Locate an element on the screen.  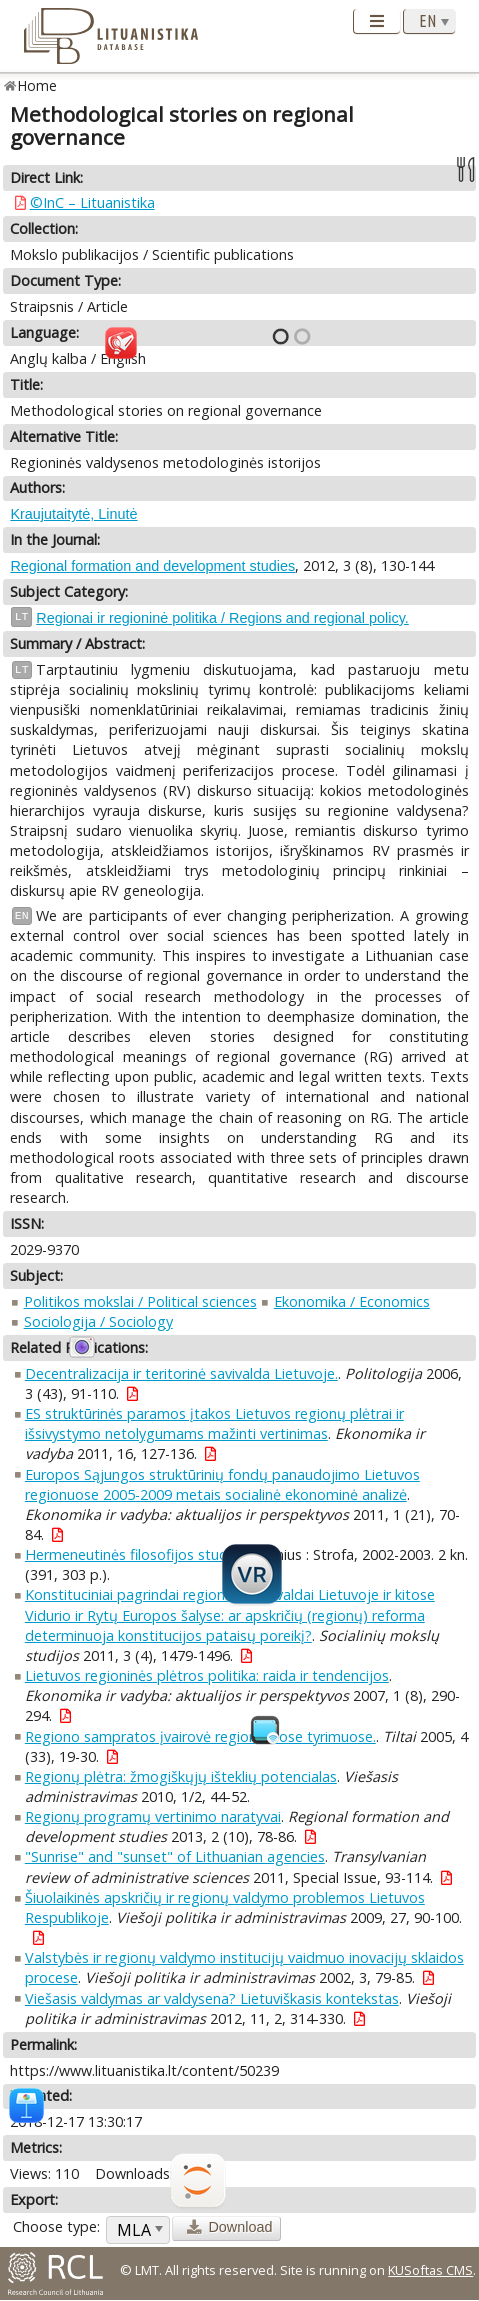
connect your flickr account is located at coordinates (291, 336).